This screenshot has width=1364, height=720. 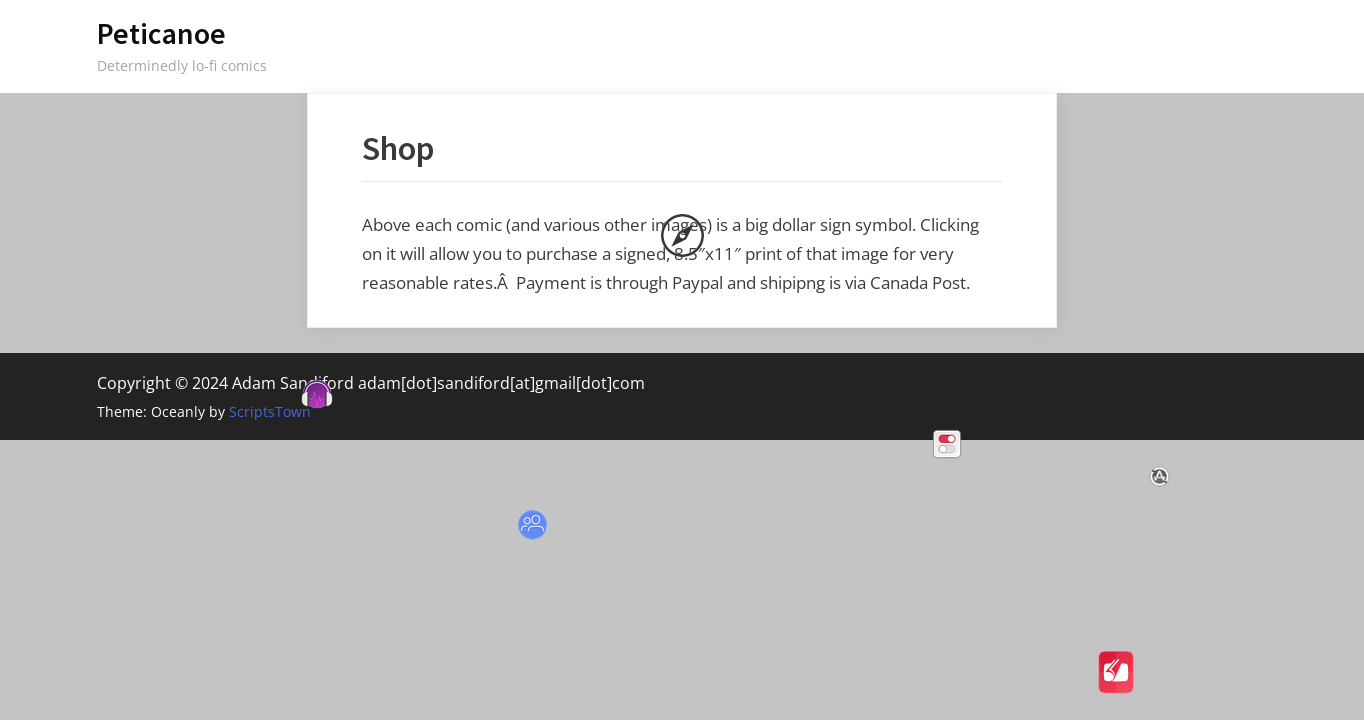 I want to click on audio output device connected, so click(x=317, y=394).